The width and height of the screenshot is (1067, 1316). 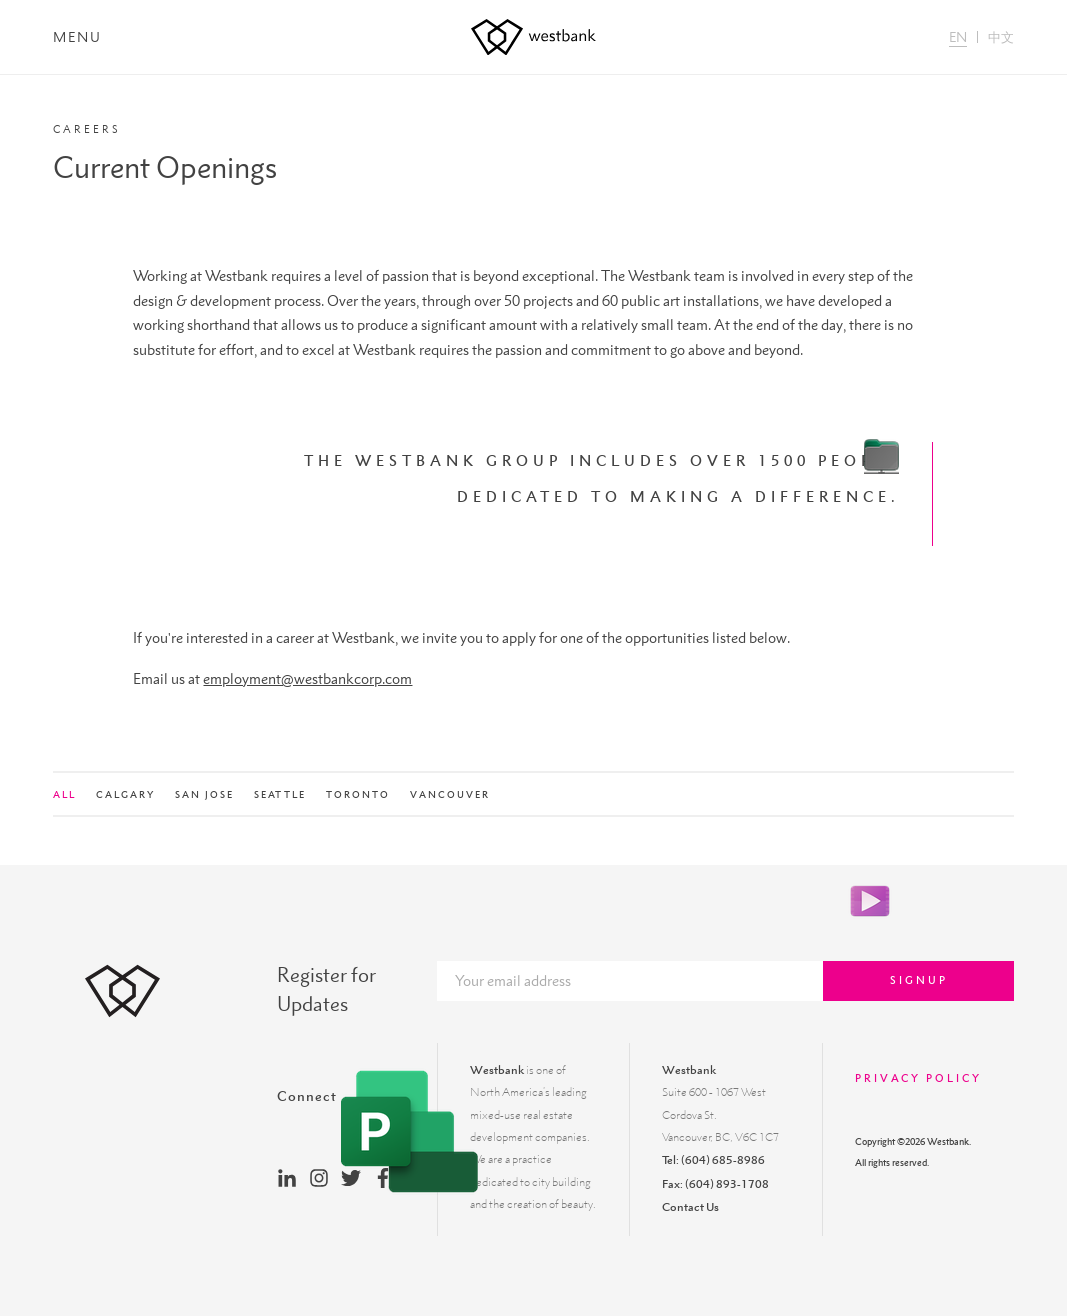 I want to click on open celluloid media player, so click(x=870, y=901).